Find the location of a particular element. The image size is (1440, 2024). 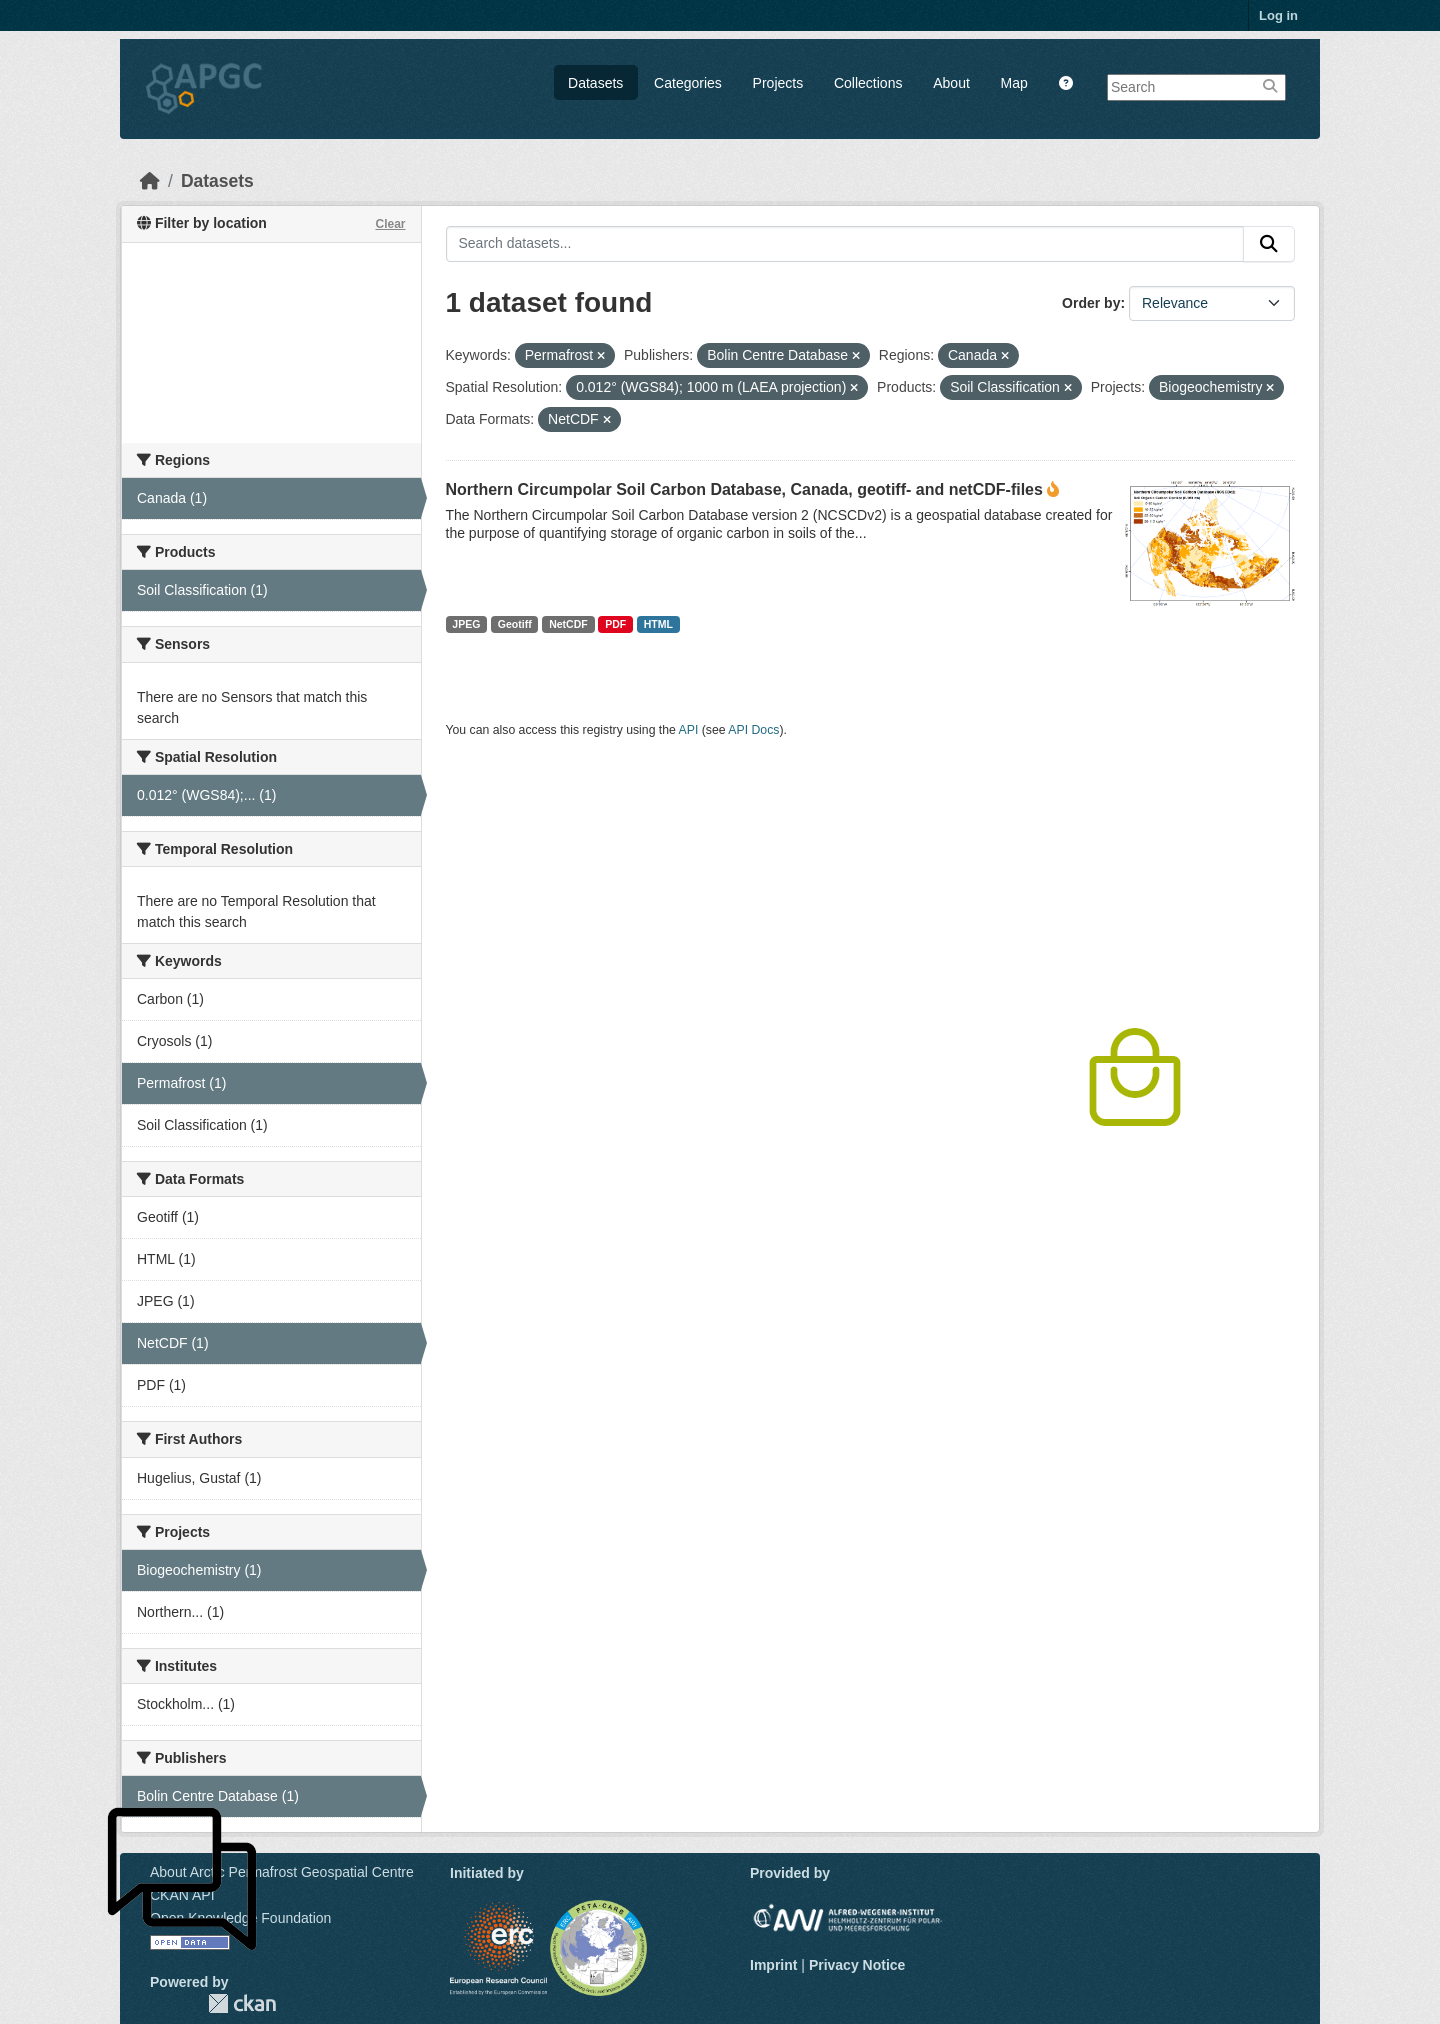

view your shopping bag is located at coordinates (1135, 1077).